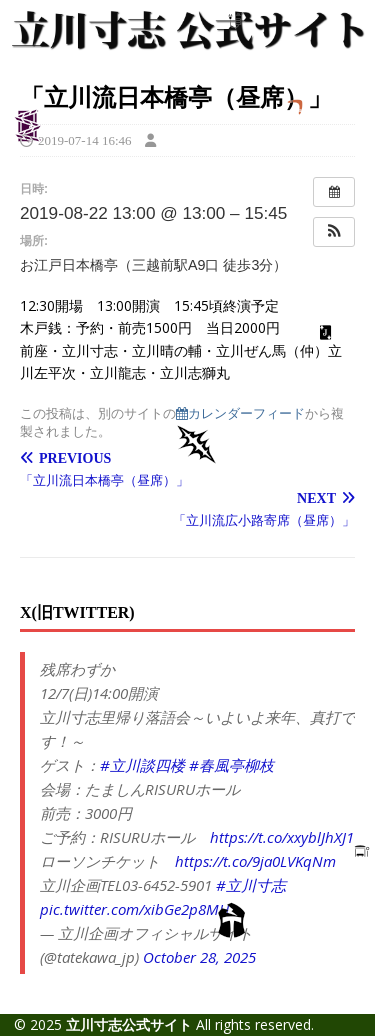  Describe the element at coordinates (231, 920) in the screenshot. I see `indicates damaged or broken armor status` at that location.